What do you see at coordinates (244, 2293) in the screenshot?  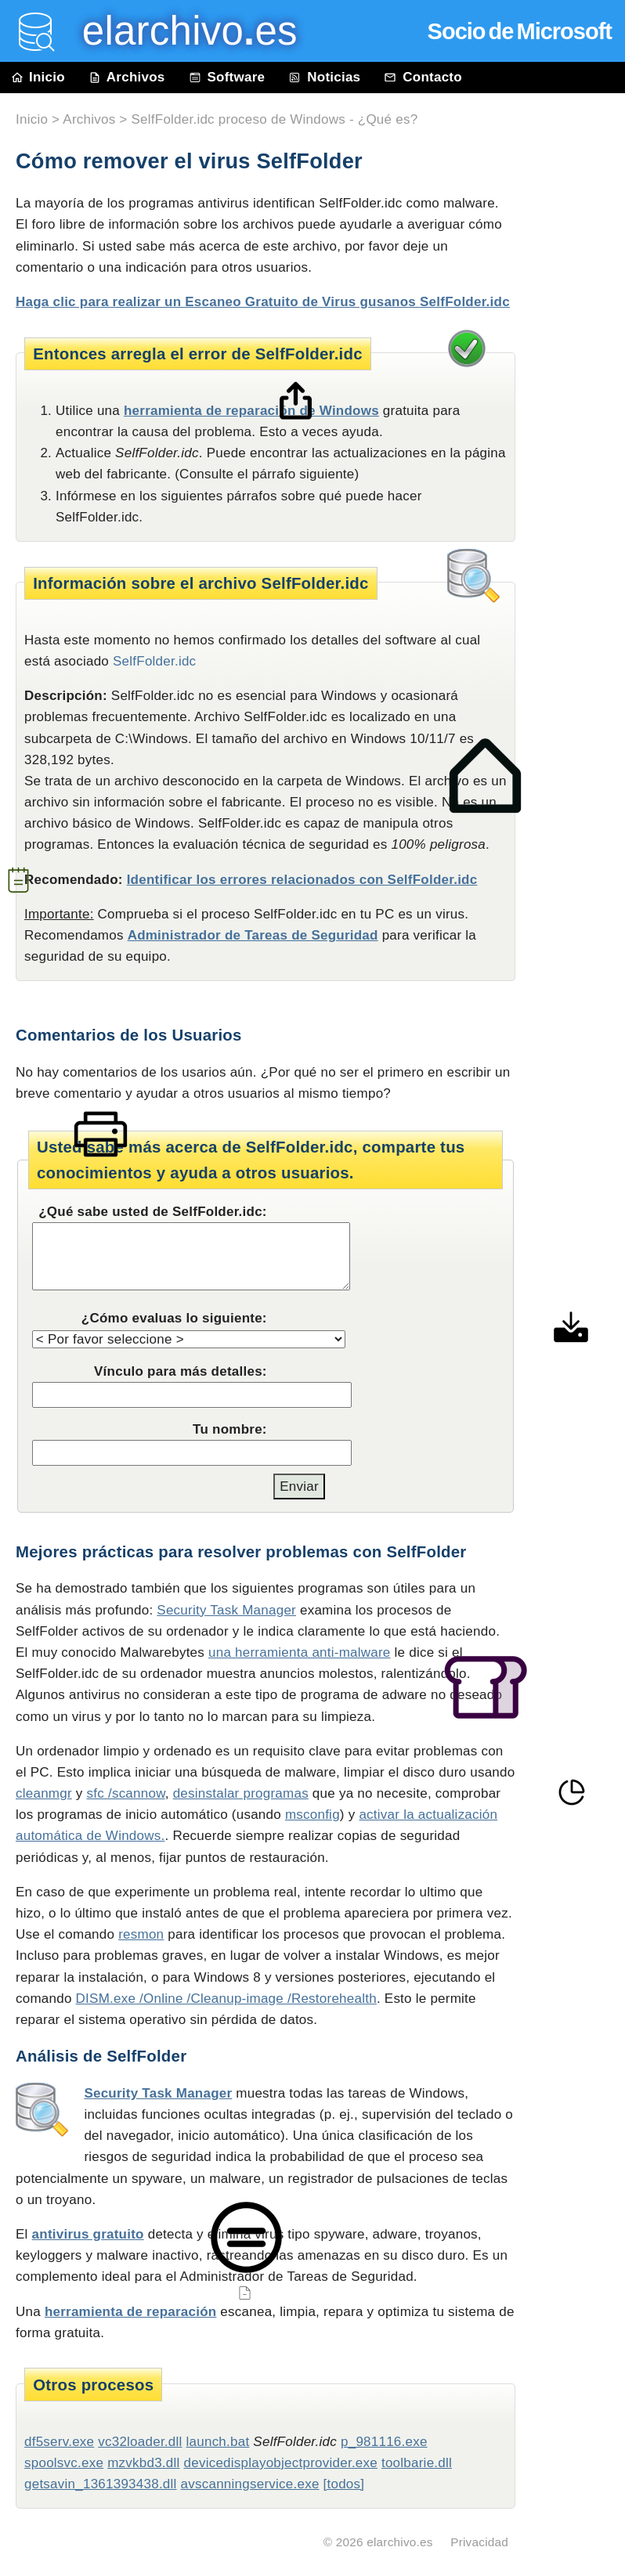 I see `remove a file from the list` at bounding box center [244, 2293].